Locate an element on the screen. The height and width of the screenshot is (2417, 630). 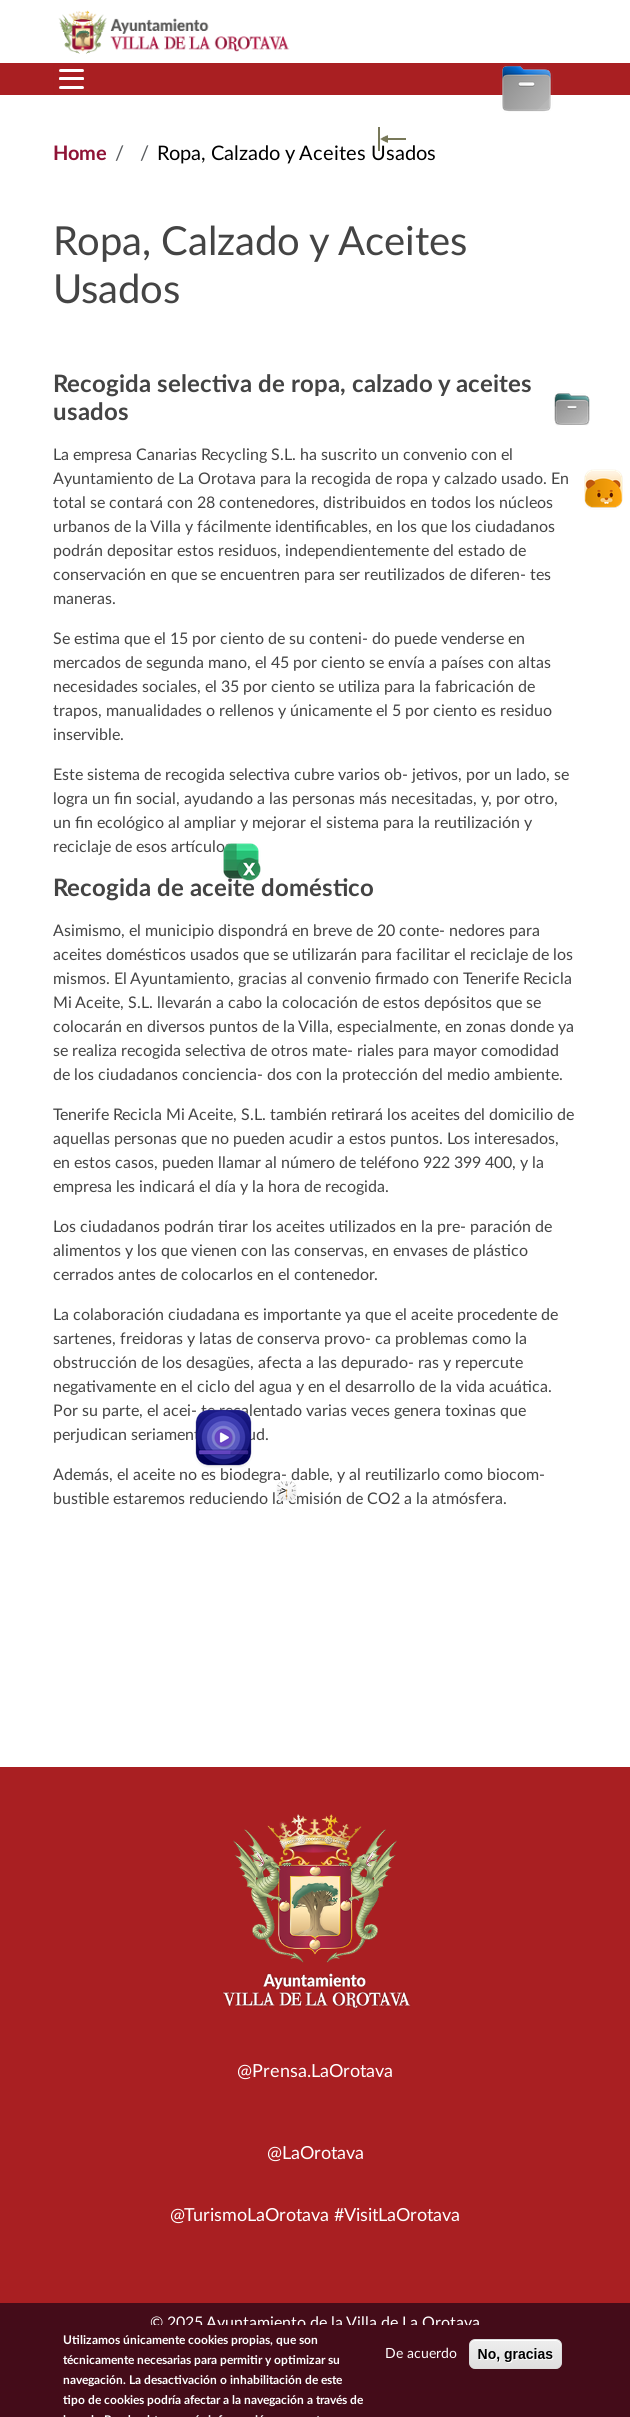
open Microsoft Excel is located at coordinates (241, 861).